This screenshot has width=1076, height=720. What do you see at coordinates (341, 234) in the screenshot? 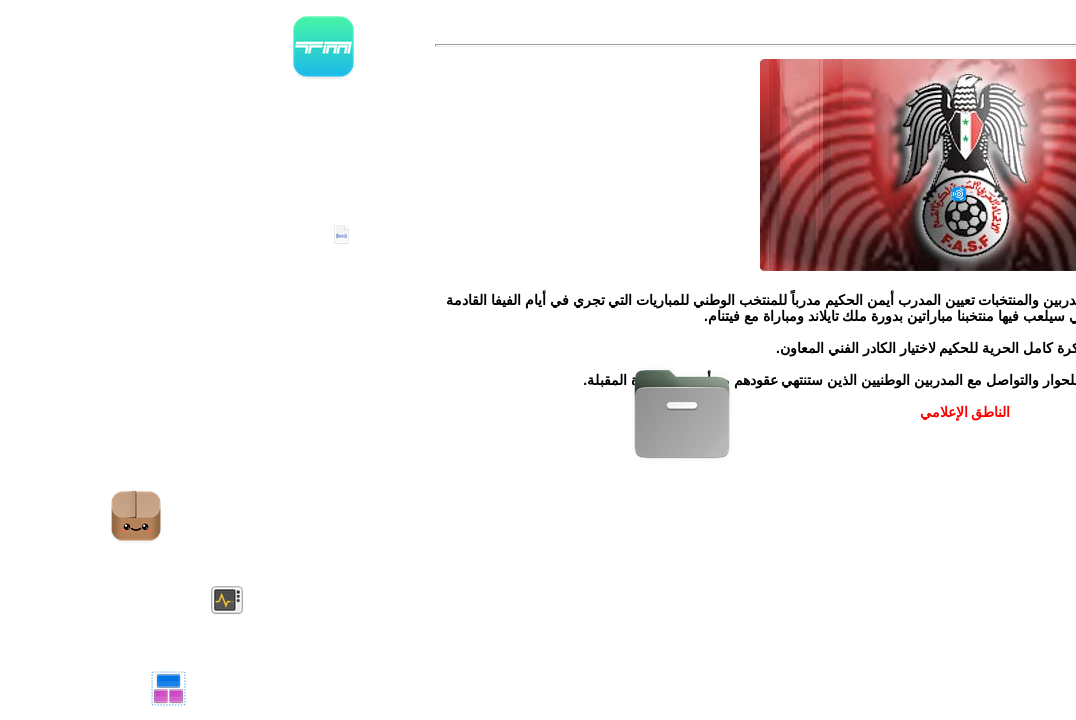
I see `a LESS stylesheet file` at bounding box center [341, 234].